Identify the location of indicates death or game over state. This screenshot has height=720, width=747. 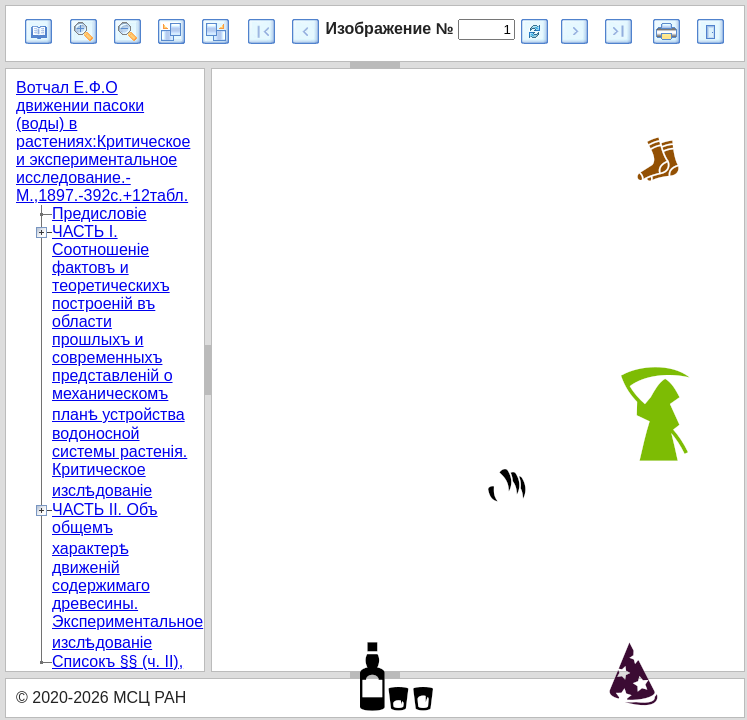
(657, 414).